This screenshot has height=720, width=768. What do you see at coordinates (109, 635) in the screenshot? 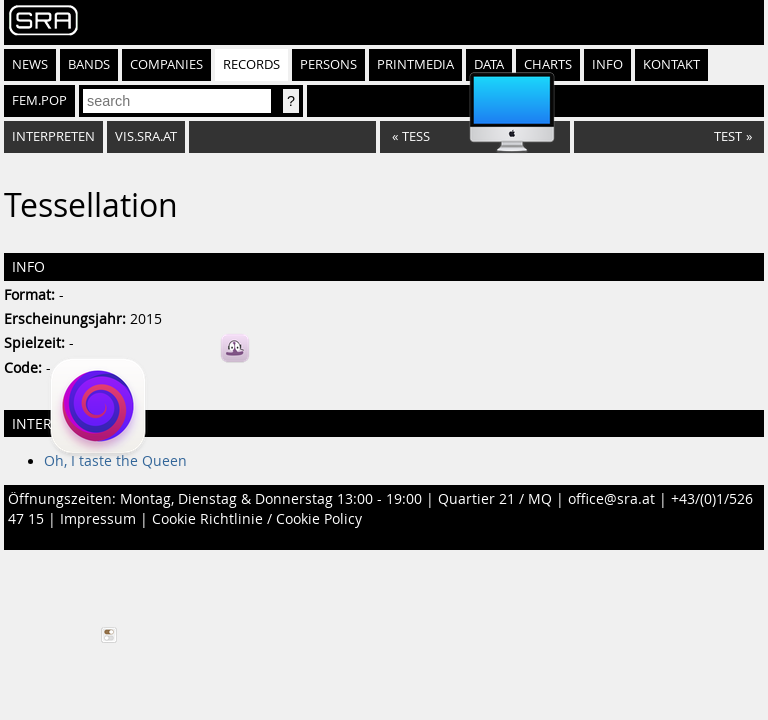
I see `open system settings or preferences` at bounding box center [109, 635].